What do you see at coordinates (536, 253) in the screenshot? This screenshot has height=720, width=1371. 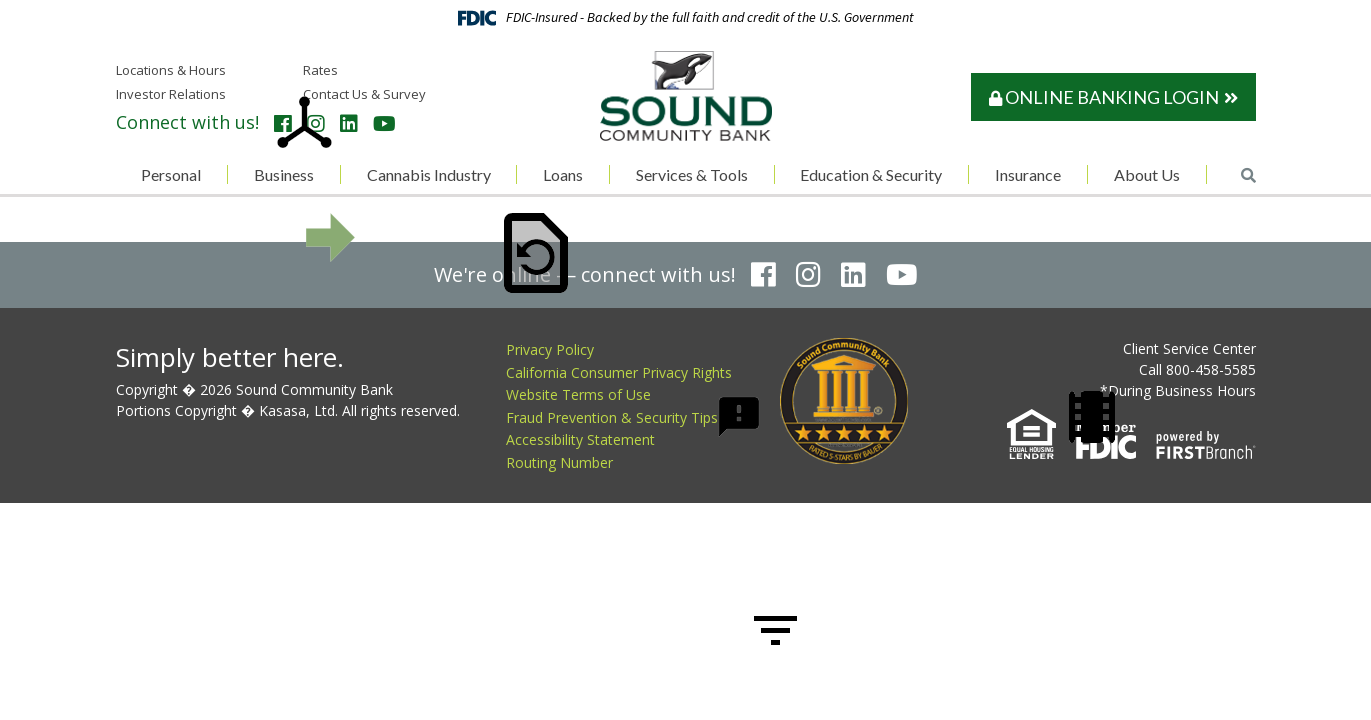 I see `restore a previous version of a document` at bounding box center [536, 253].